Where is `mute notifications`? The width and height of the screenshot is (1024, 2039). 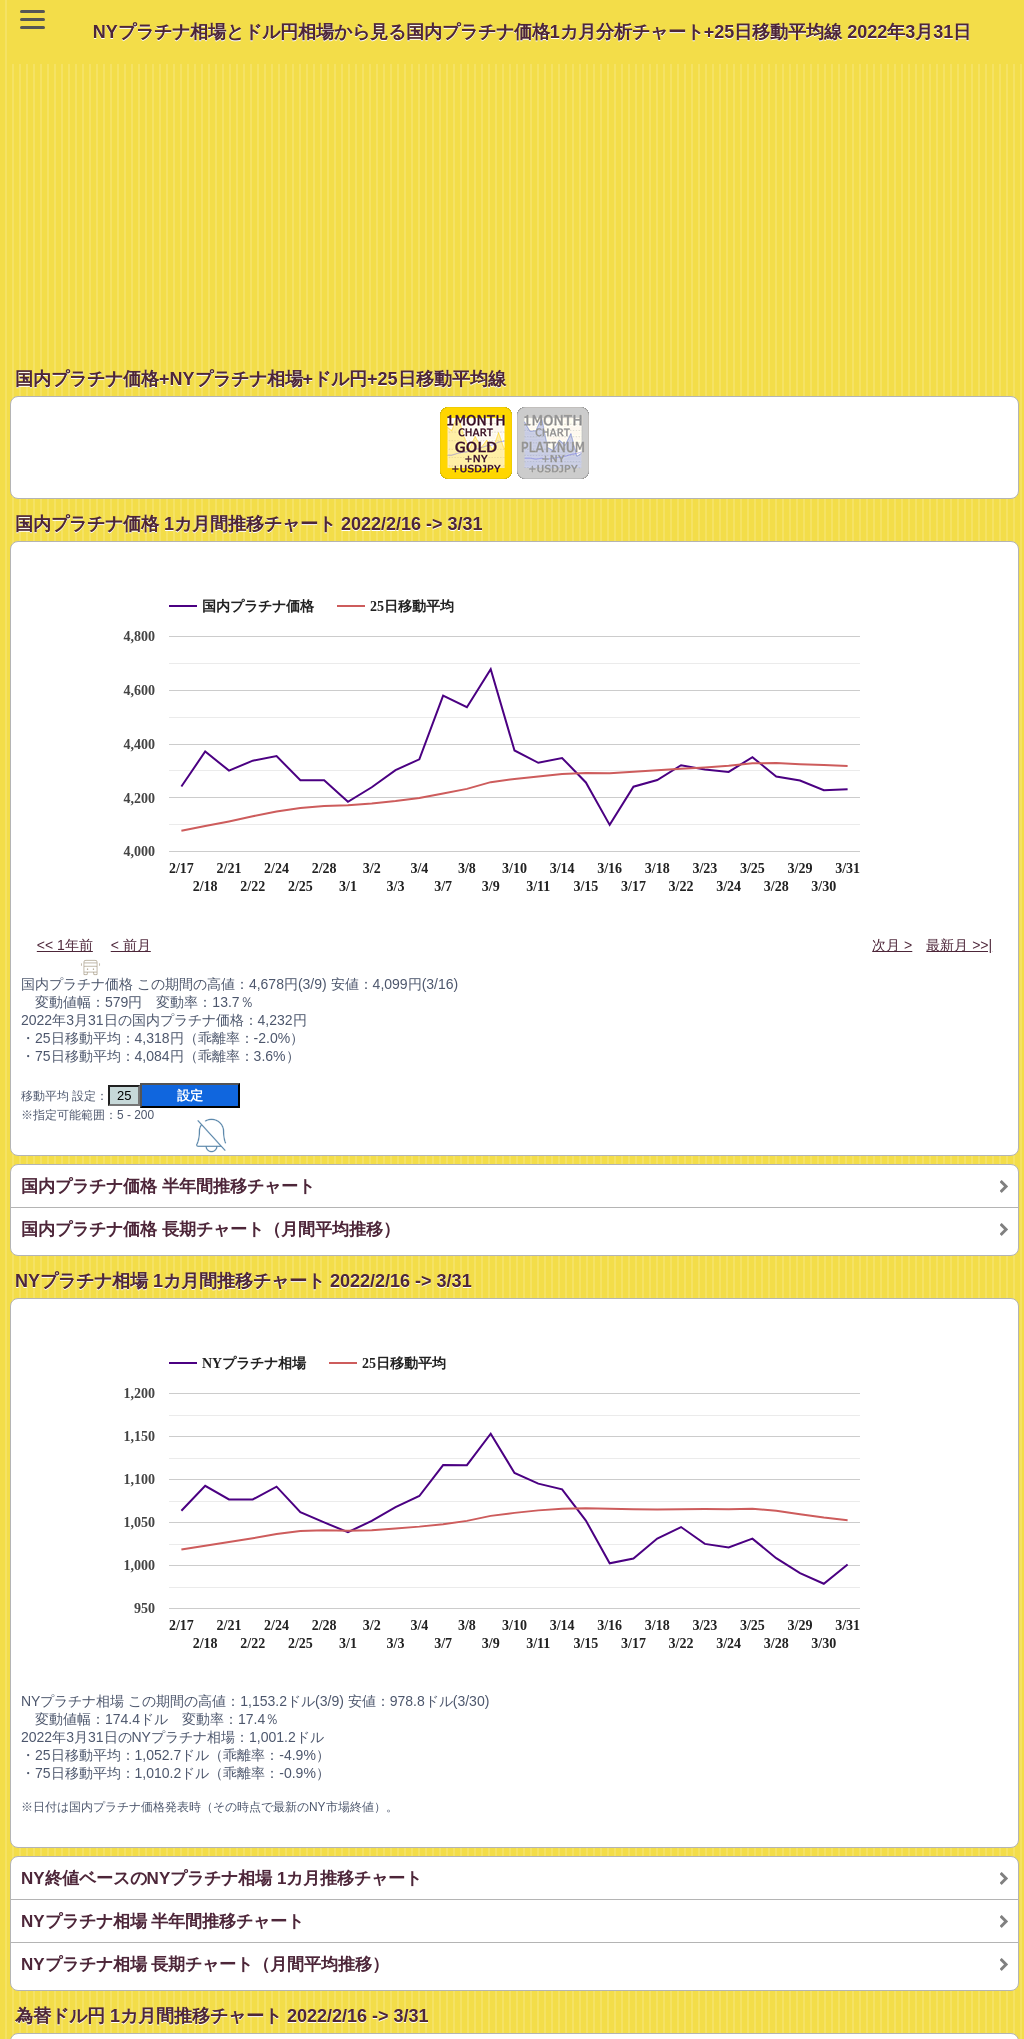 mute notifications is located at coordinates (211, 1135).